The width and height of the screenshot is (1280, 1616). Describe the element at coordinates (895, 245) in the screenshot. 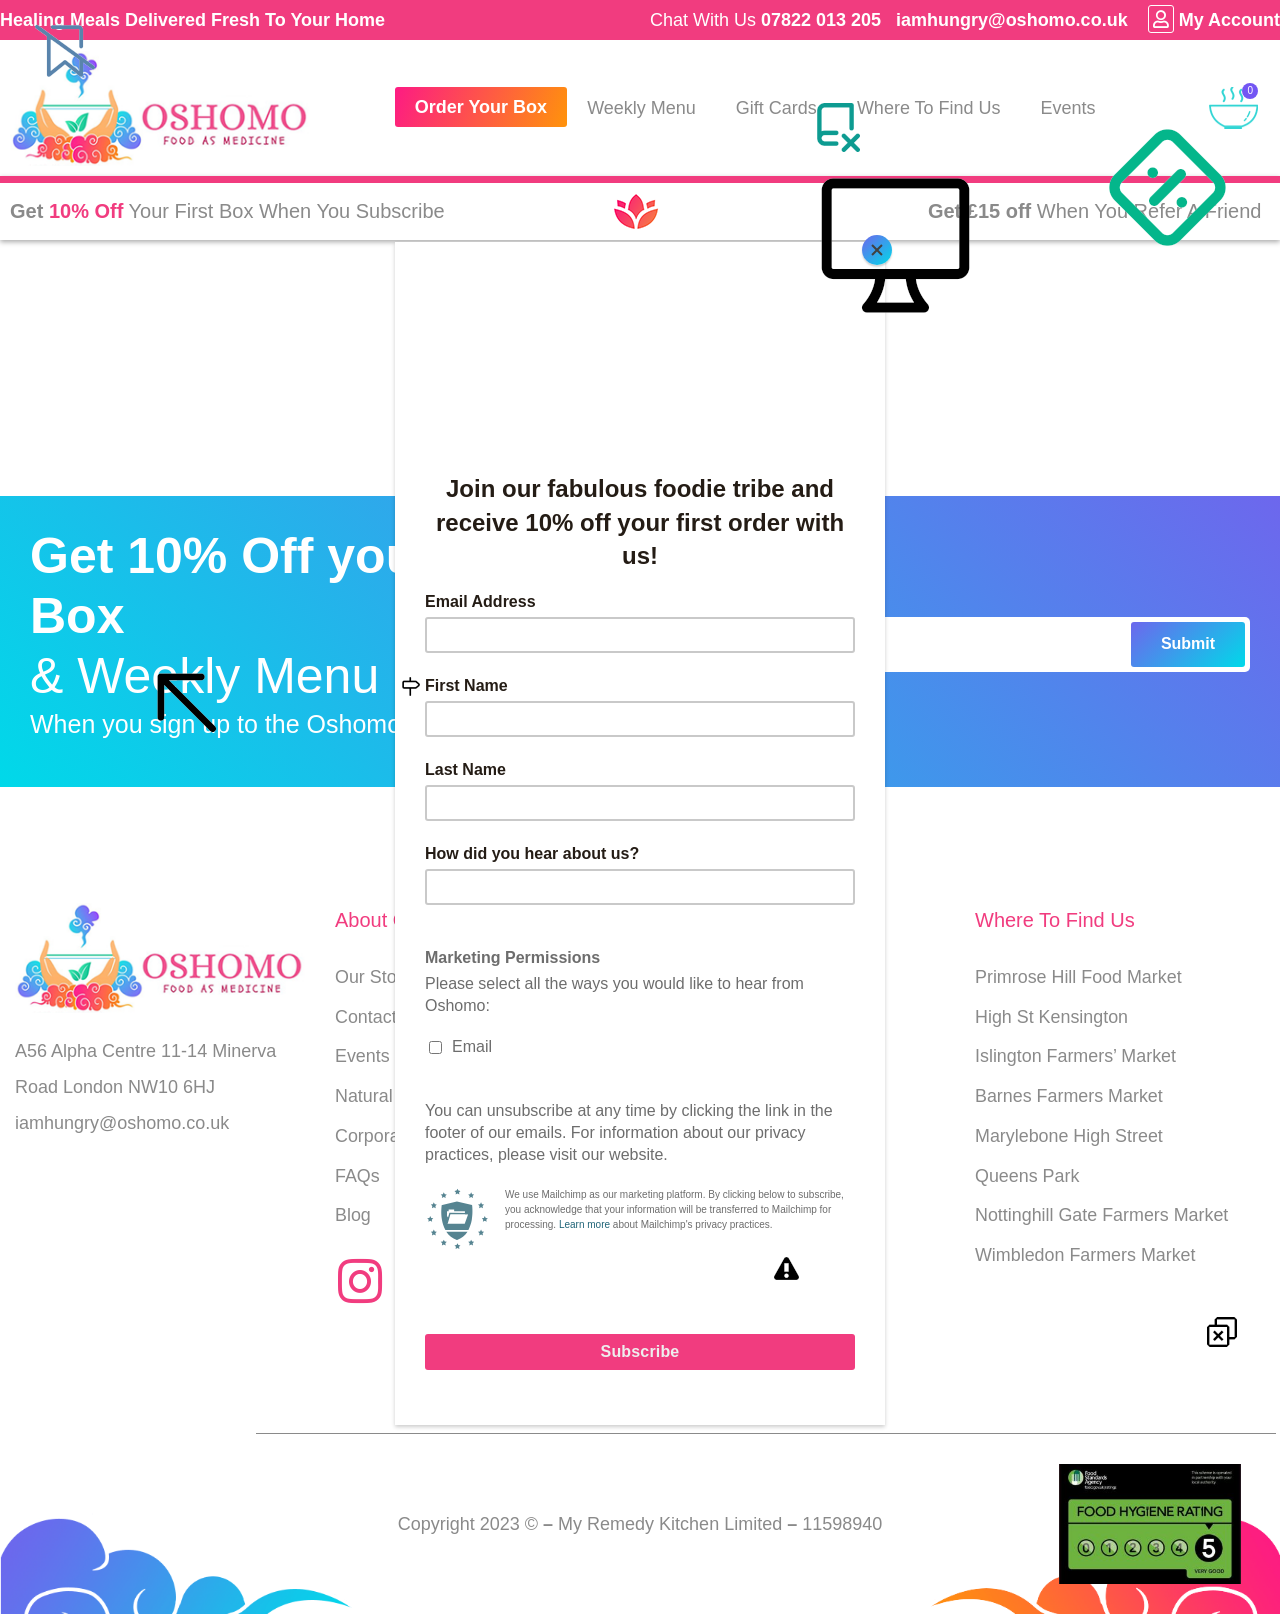

I see `view on desktop device` at that location.